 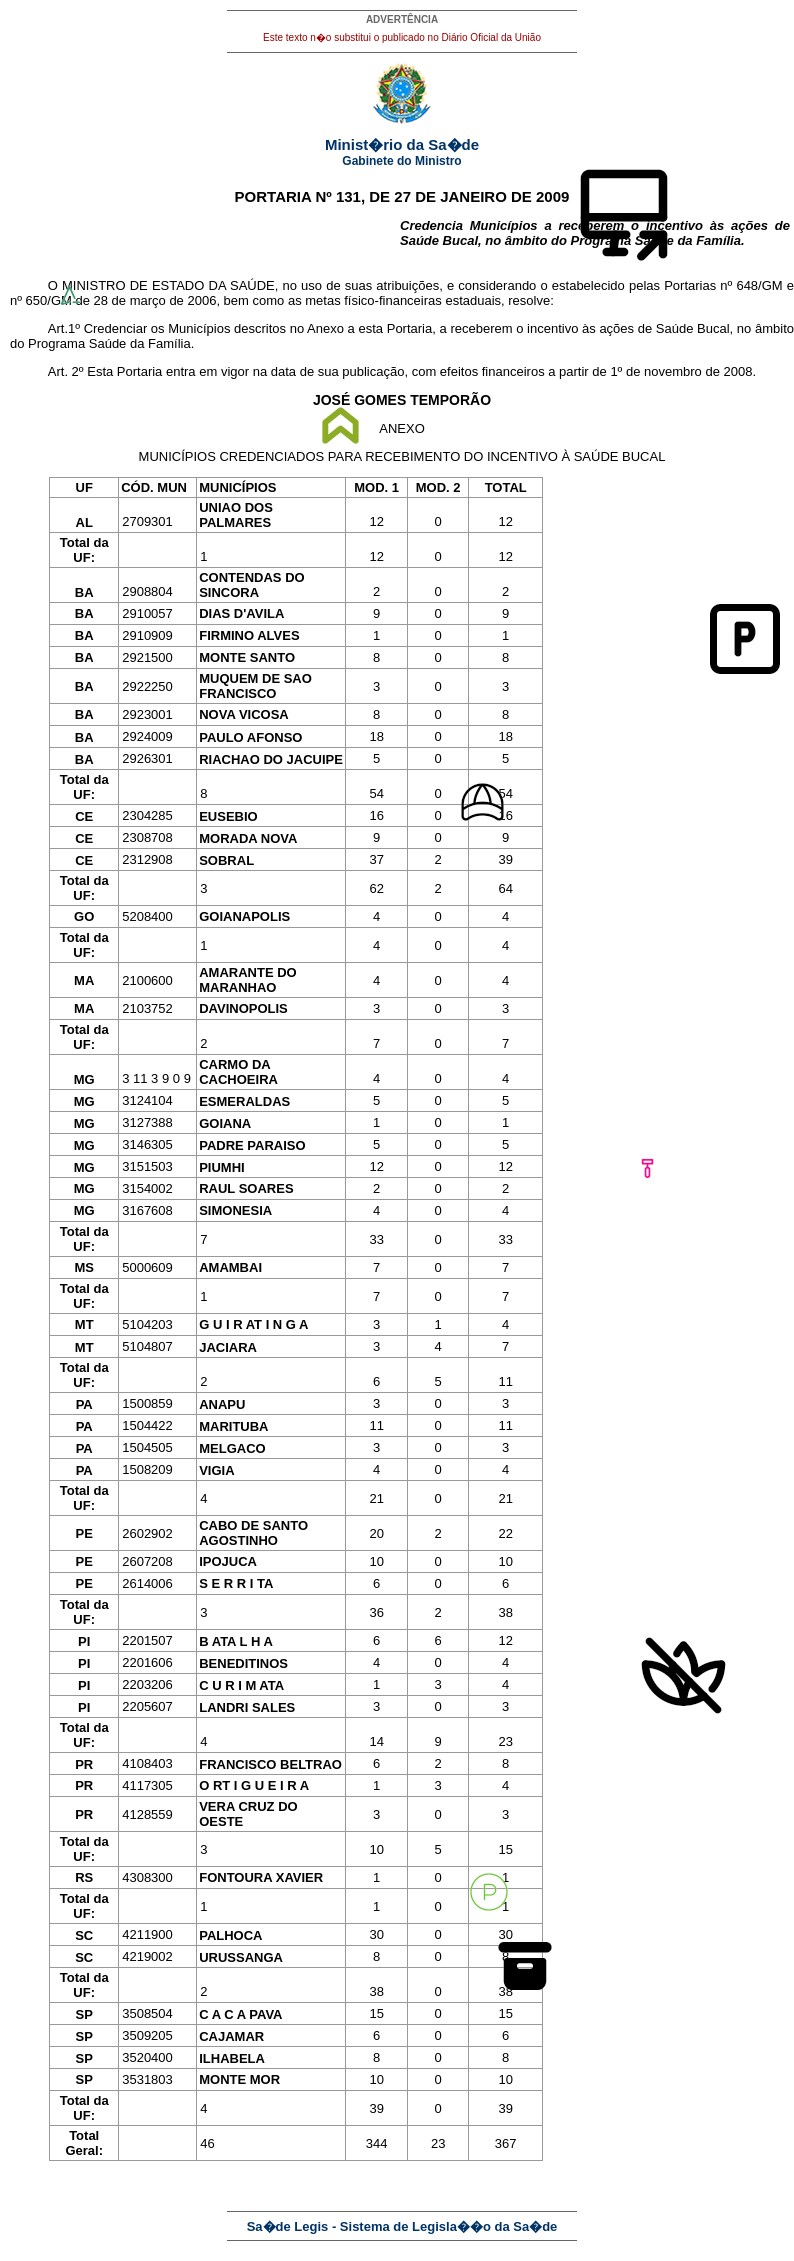 What do you see at coordinates (745, 639) in the screenshot?
I see `find nearby parking locations` at bounding box center [745, 639].